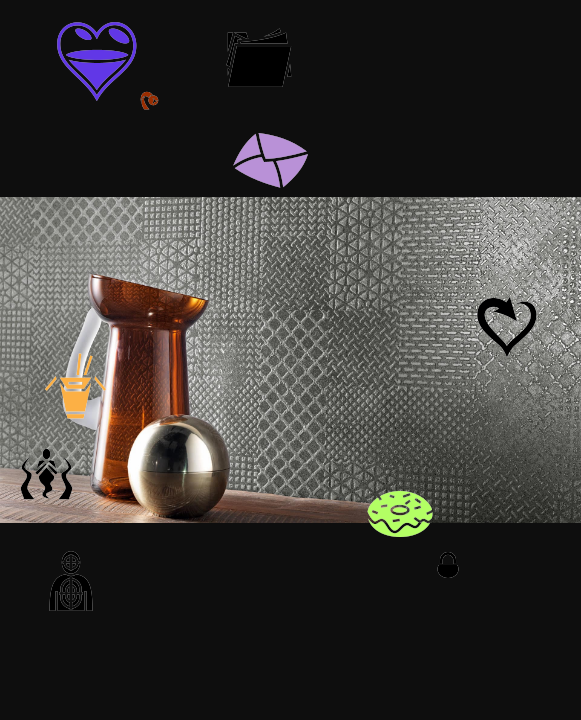 The image size is (581, 720). Describe the element at coordinates (448, 565) in the screenshot. I see `indicates a locked or secured item` at that location.